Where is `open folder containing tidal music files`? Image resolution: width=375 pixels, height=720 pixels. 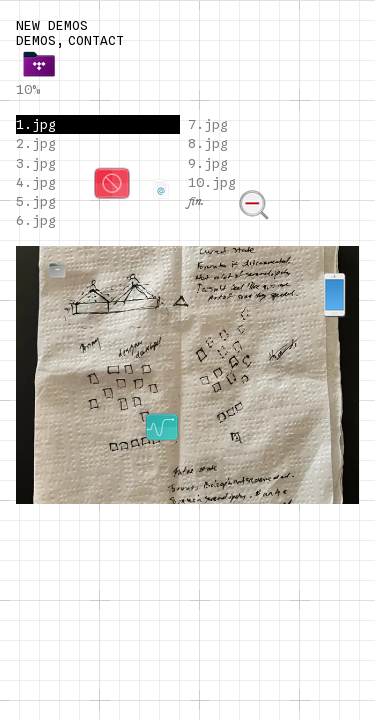
open folder containing tidal music files is located at coordinates (39, 65).